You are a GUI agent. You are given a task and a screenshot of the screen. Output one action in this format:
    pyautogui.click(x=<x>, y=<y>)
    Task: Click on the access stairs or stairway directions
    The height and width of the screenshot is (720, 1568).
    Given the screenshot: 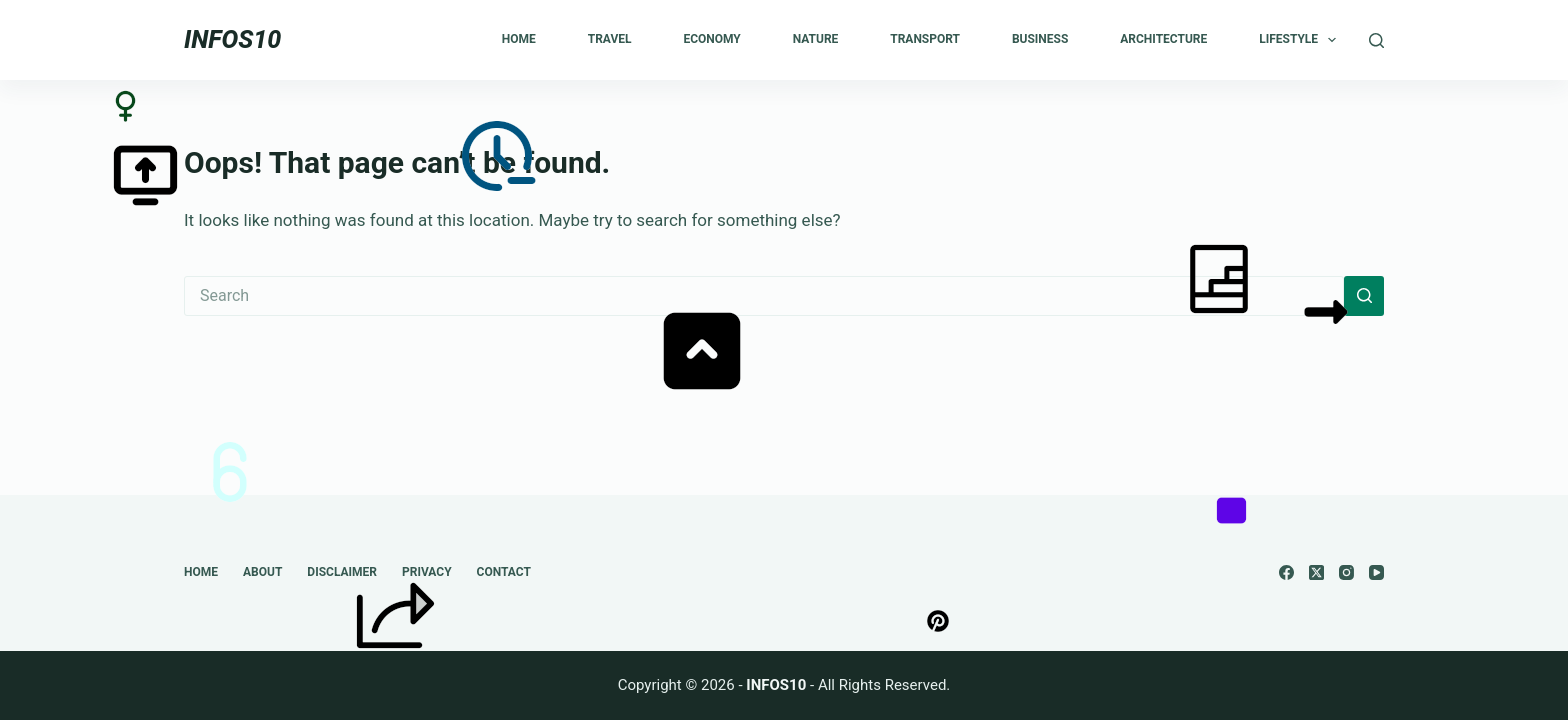 What is the action you would take?
    pyautogui.click(x=1219, y=279)
    